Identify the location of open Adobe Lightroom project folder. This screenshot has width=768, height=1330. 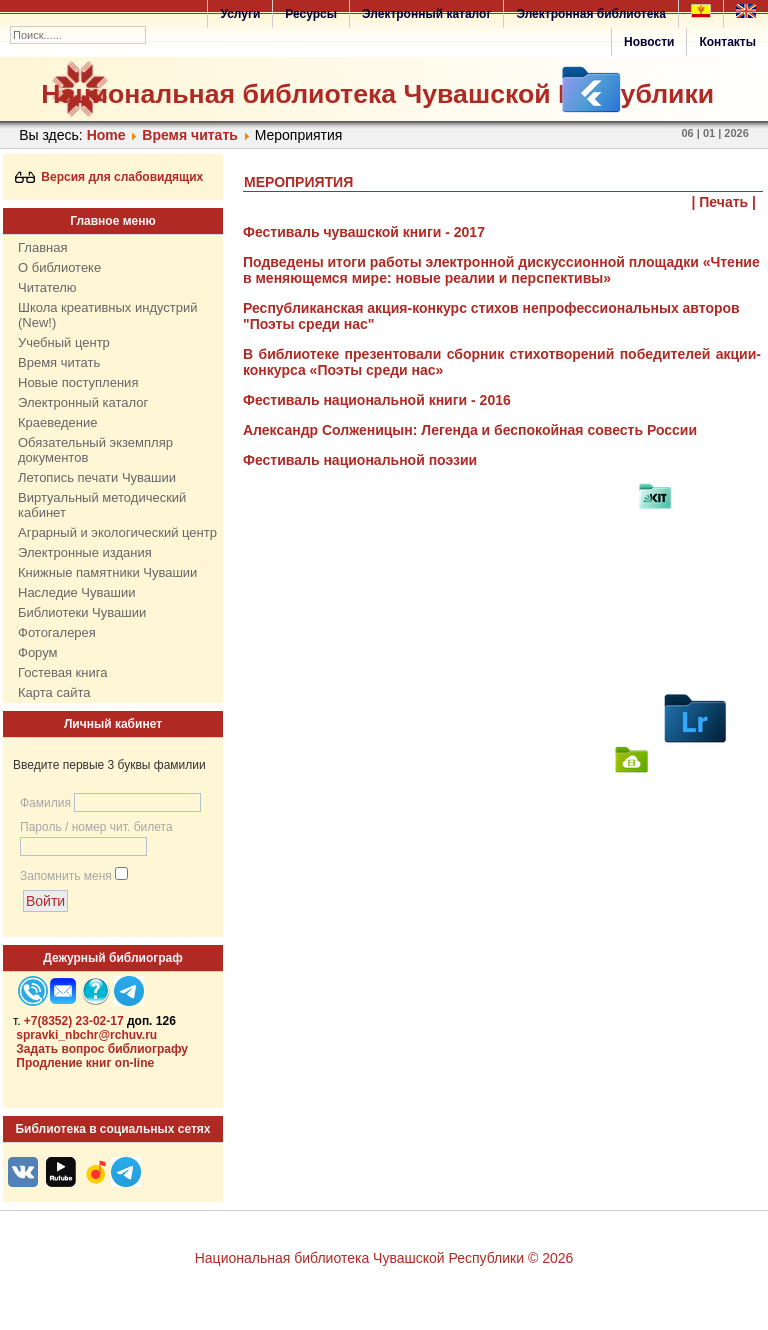
(695, 720).